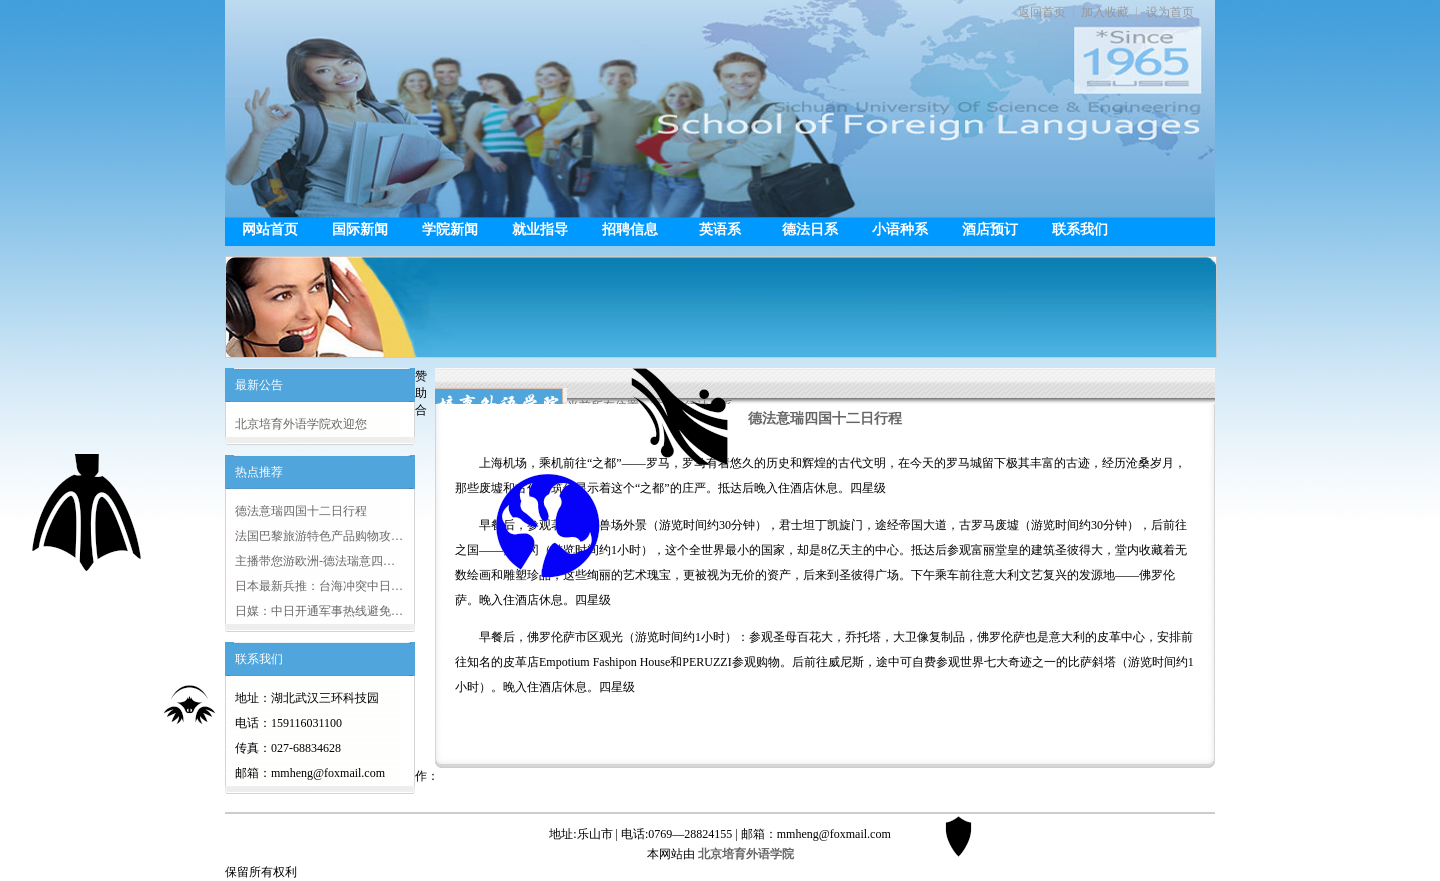  I want to click on mole character or creature in a game, so click(189, 701).